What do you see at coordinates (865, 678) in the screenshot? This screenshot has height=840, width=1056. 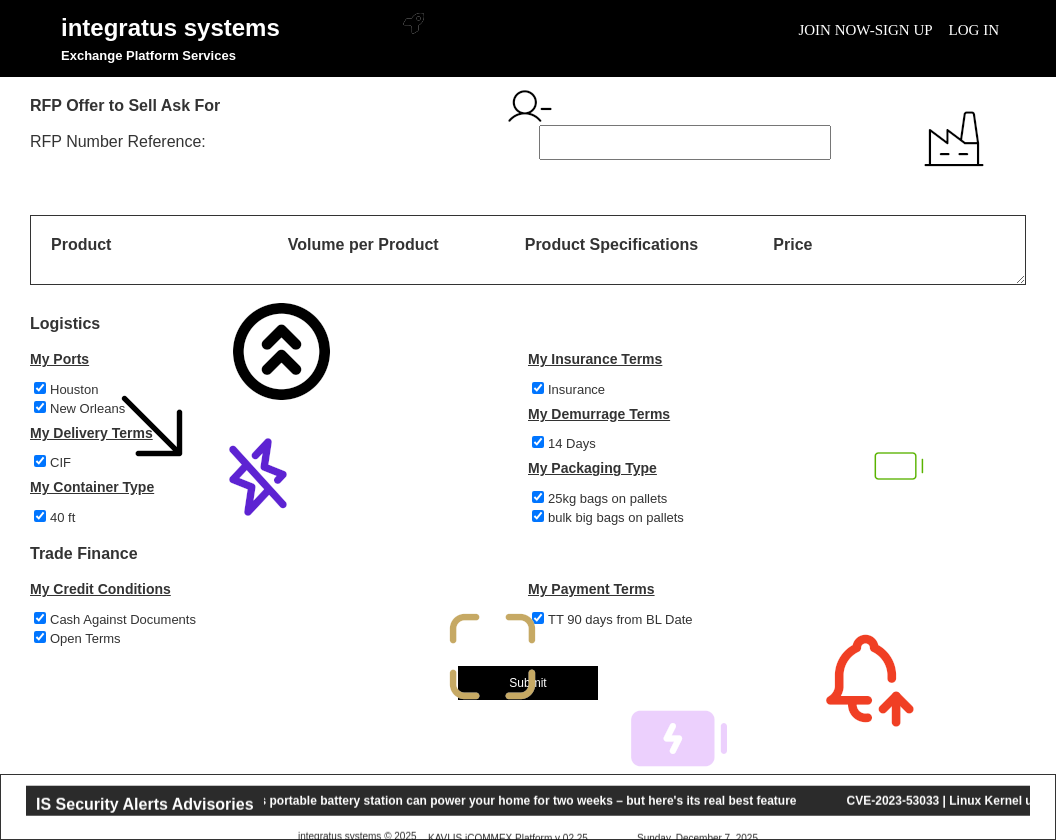 I see `upload or export notification settings` at bounding box center [865, 678].